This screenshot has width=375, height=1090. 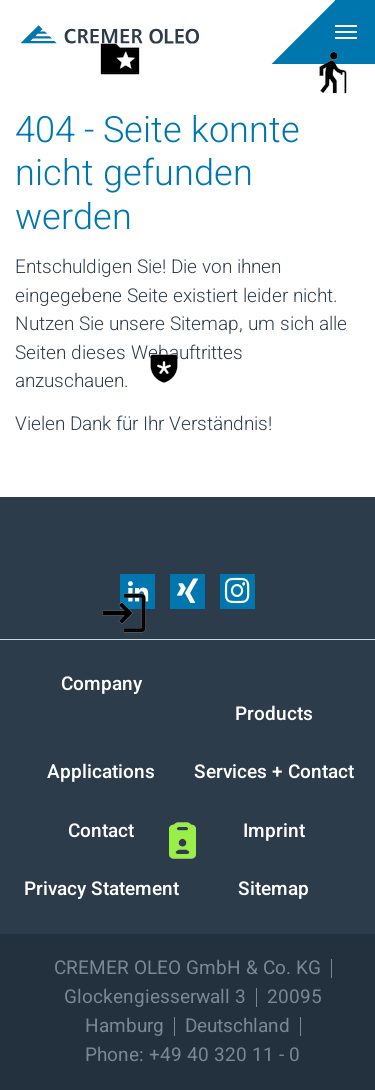 I want to click on sign in to your account, so click(x=124, y=613).